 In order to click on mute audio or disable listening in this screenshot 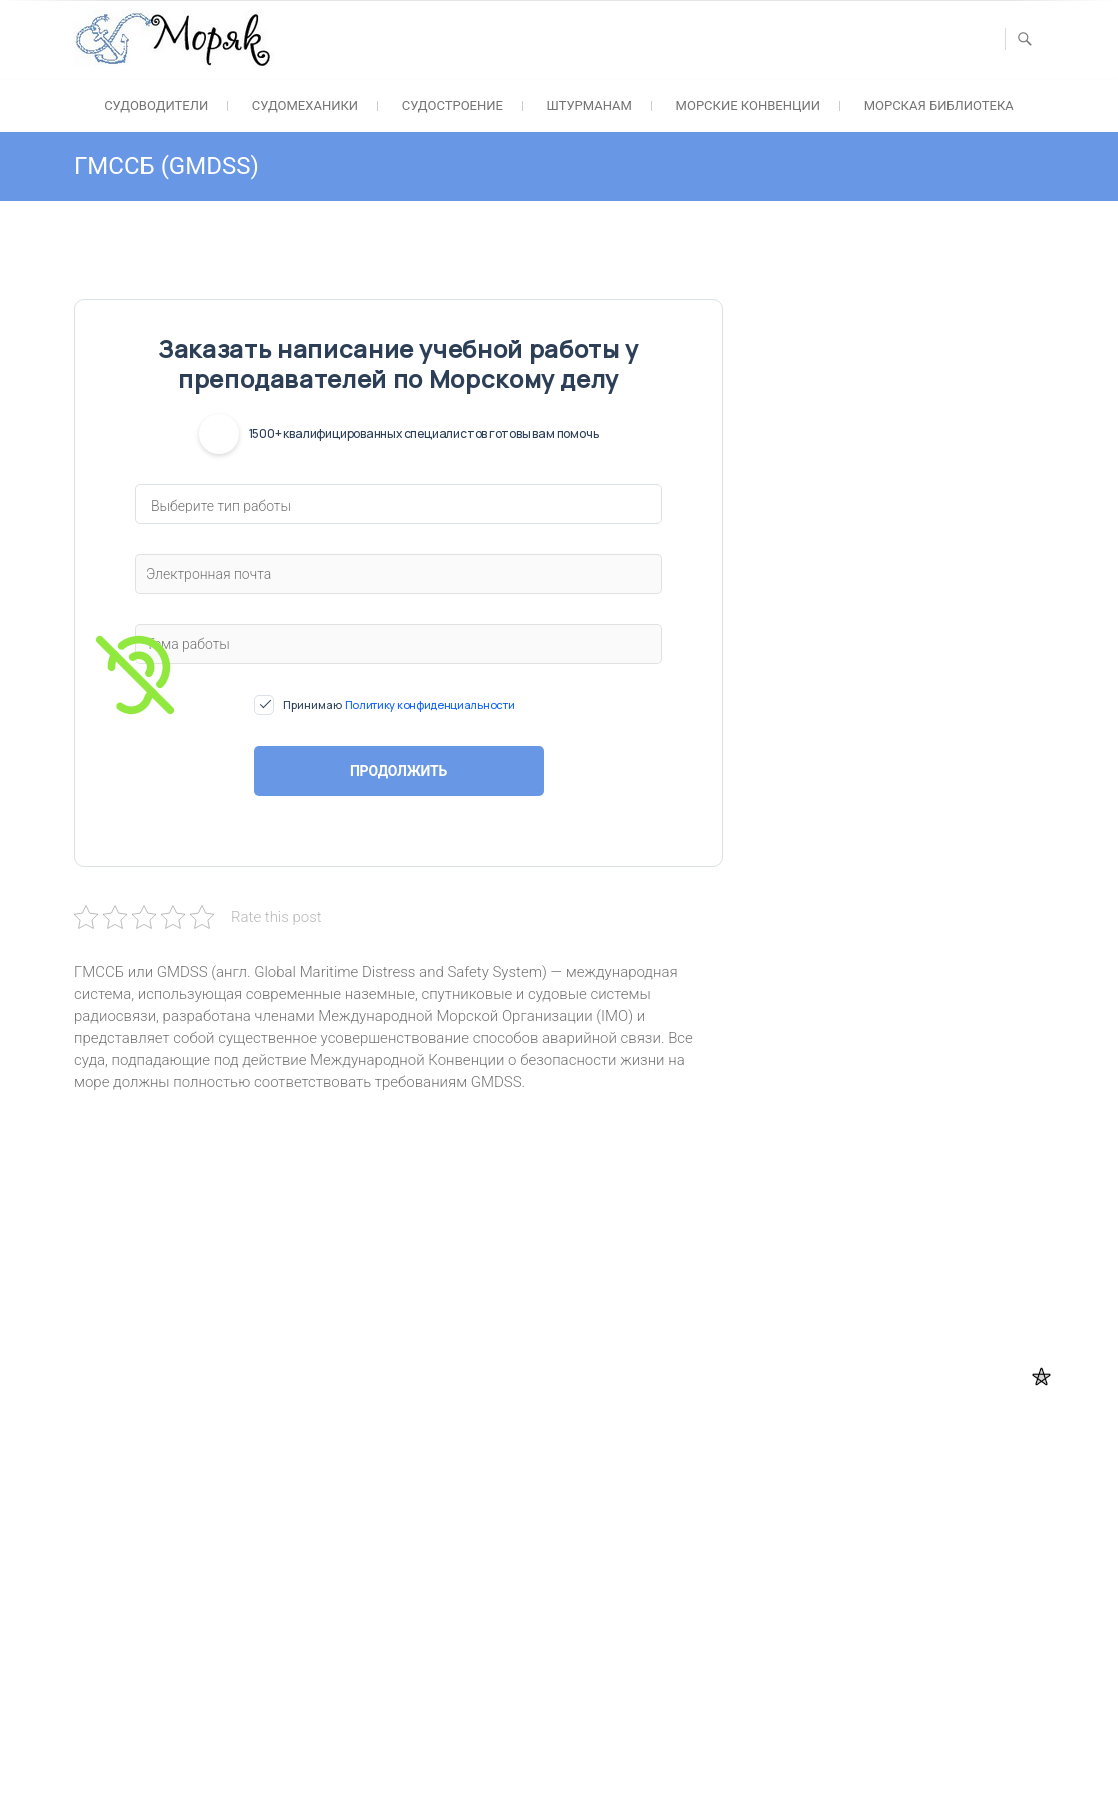, I will do `click(135, 675)`.